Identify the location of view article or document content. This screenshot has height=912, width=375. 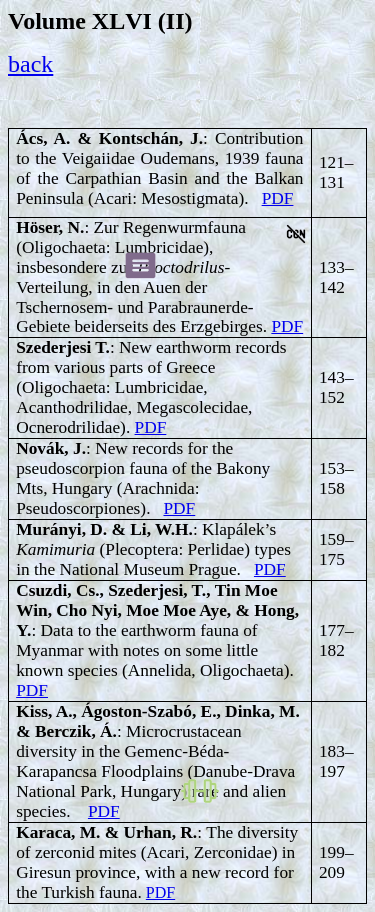
(140, 265).